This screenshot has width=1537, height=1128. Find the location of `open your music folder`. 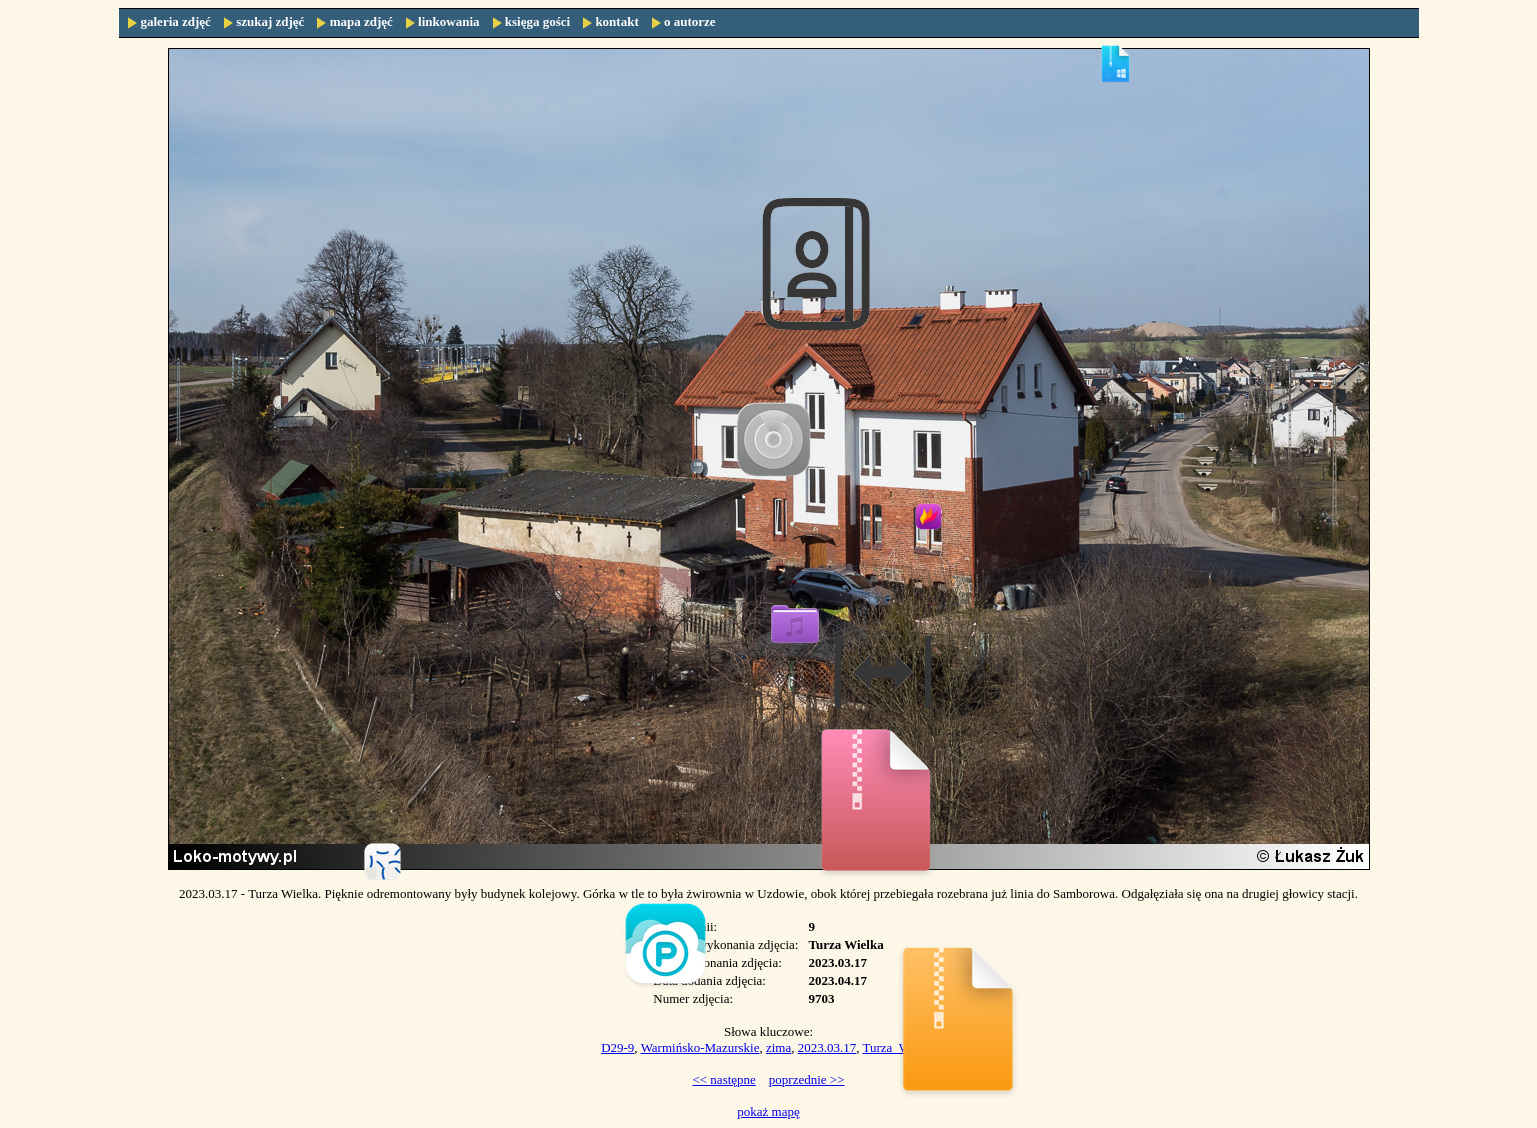

open your music folder is located at coordinates (795, 624).